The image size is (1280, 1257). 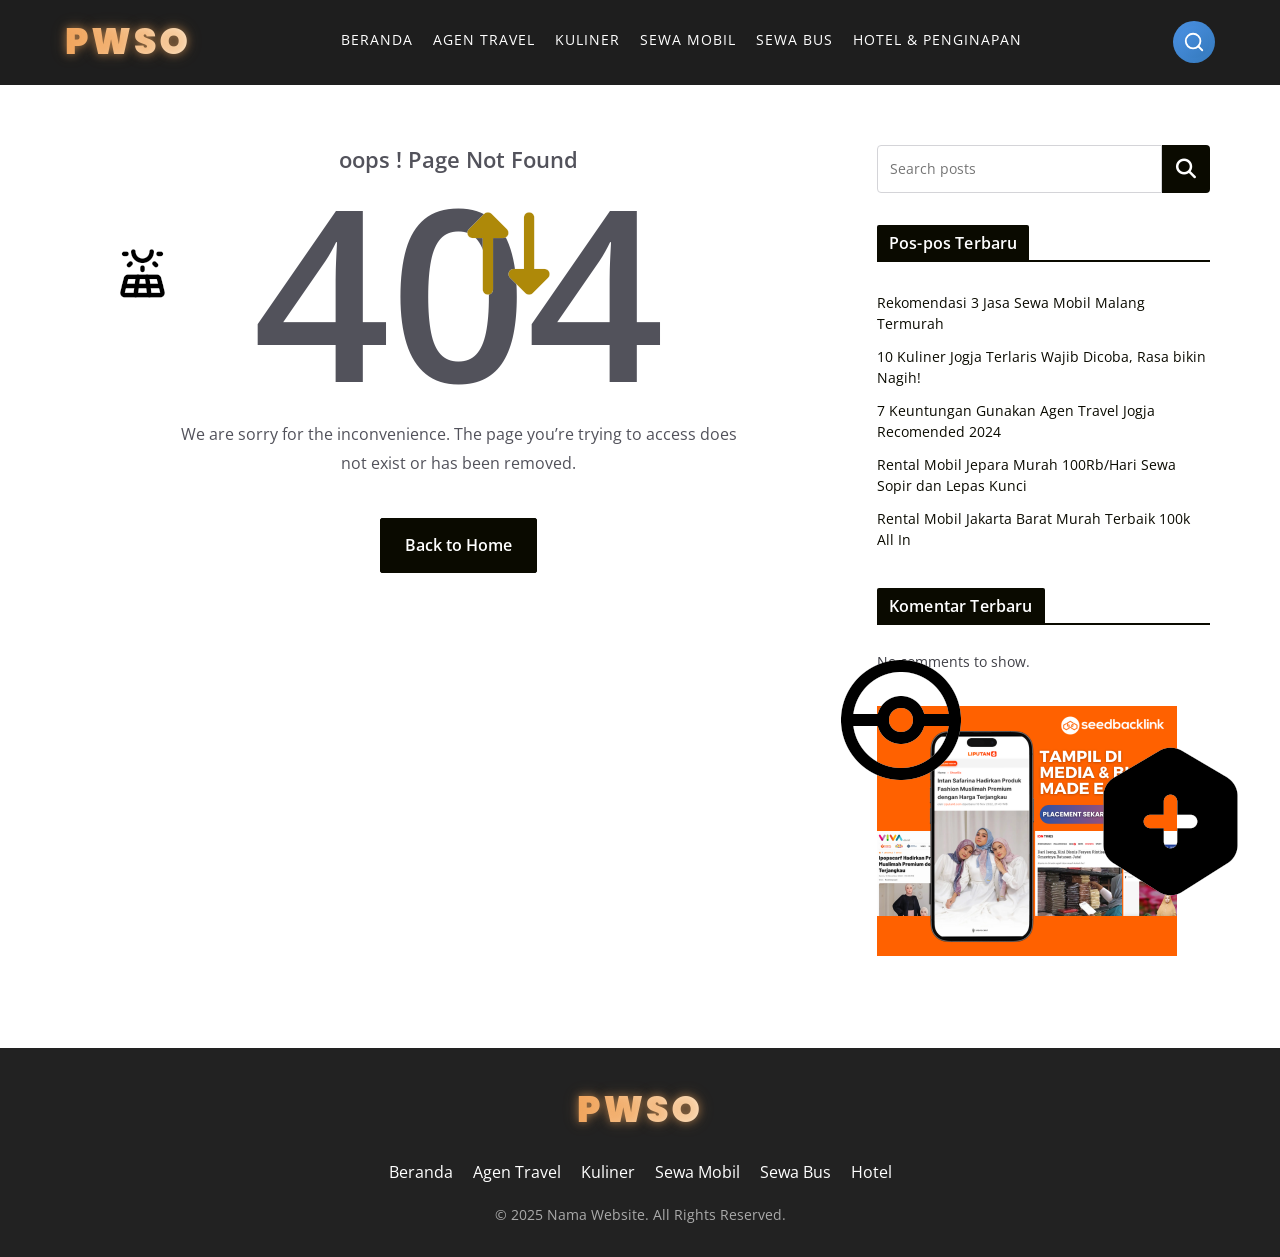 What do you see at coordinates (508, 253) in the screenshot?
I see `sort items in ascending or descending order` at bounding box center [508, 253].